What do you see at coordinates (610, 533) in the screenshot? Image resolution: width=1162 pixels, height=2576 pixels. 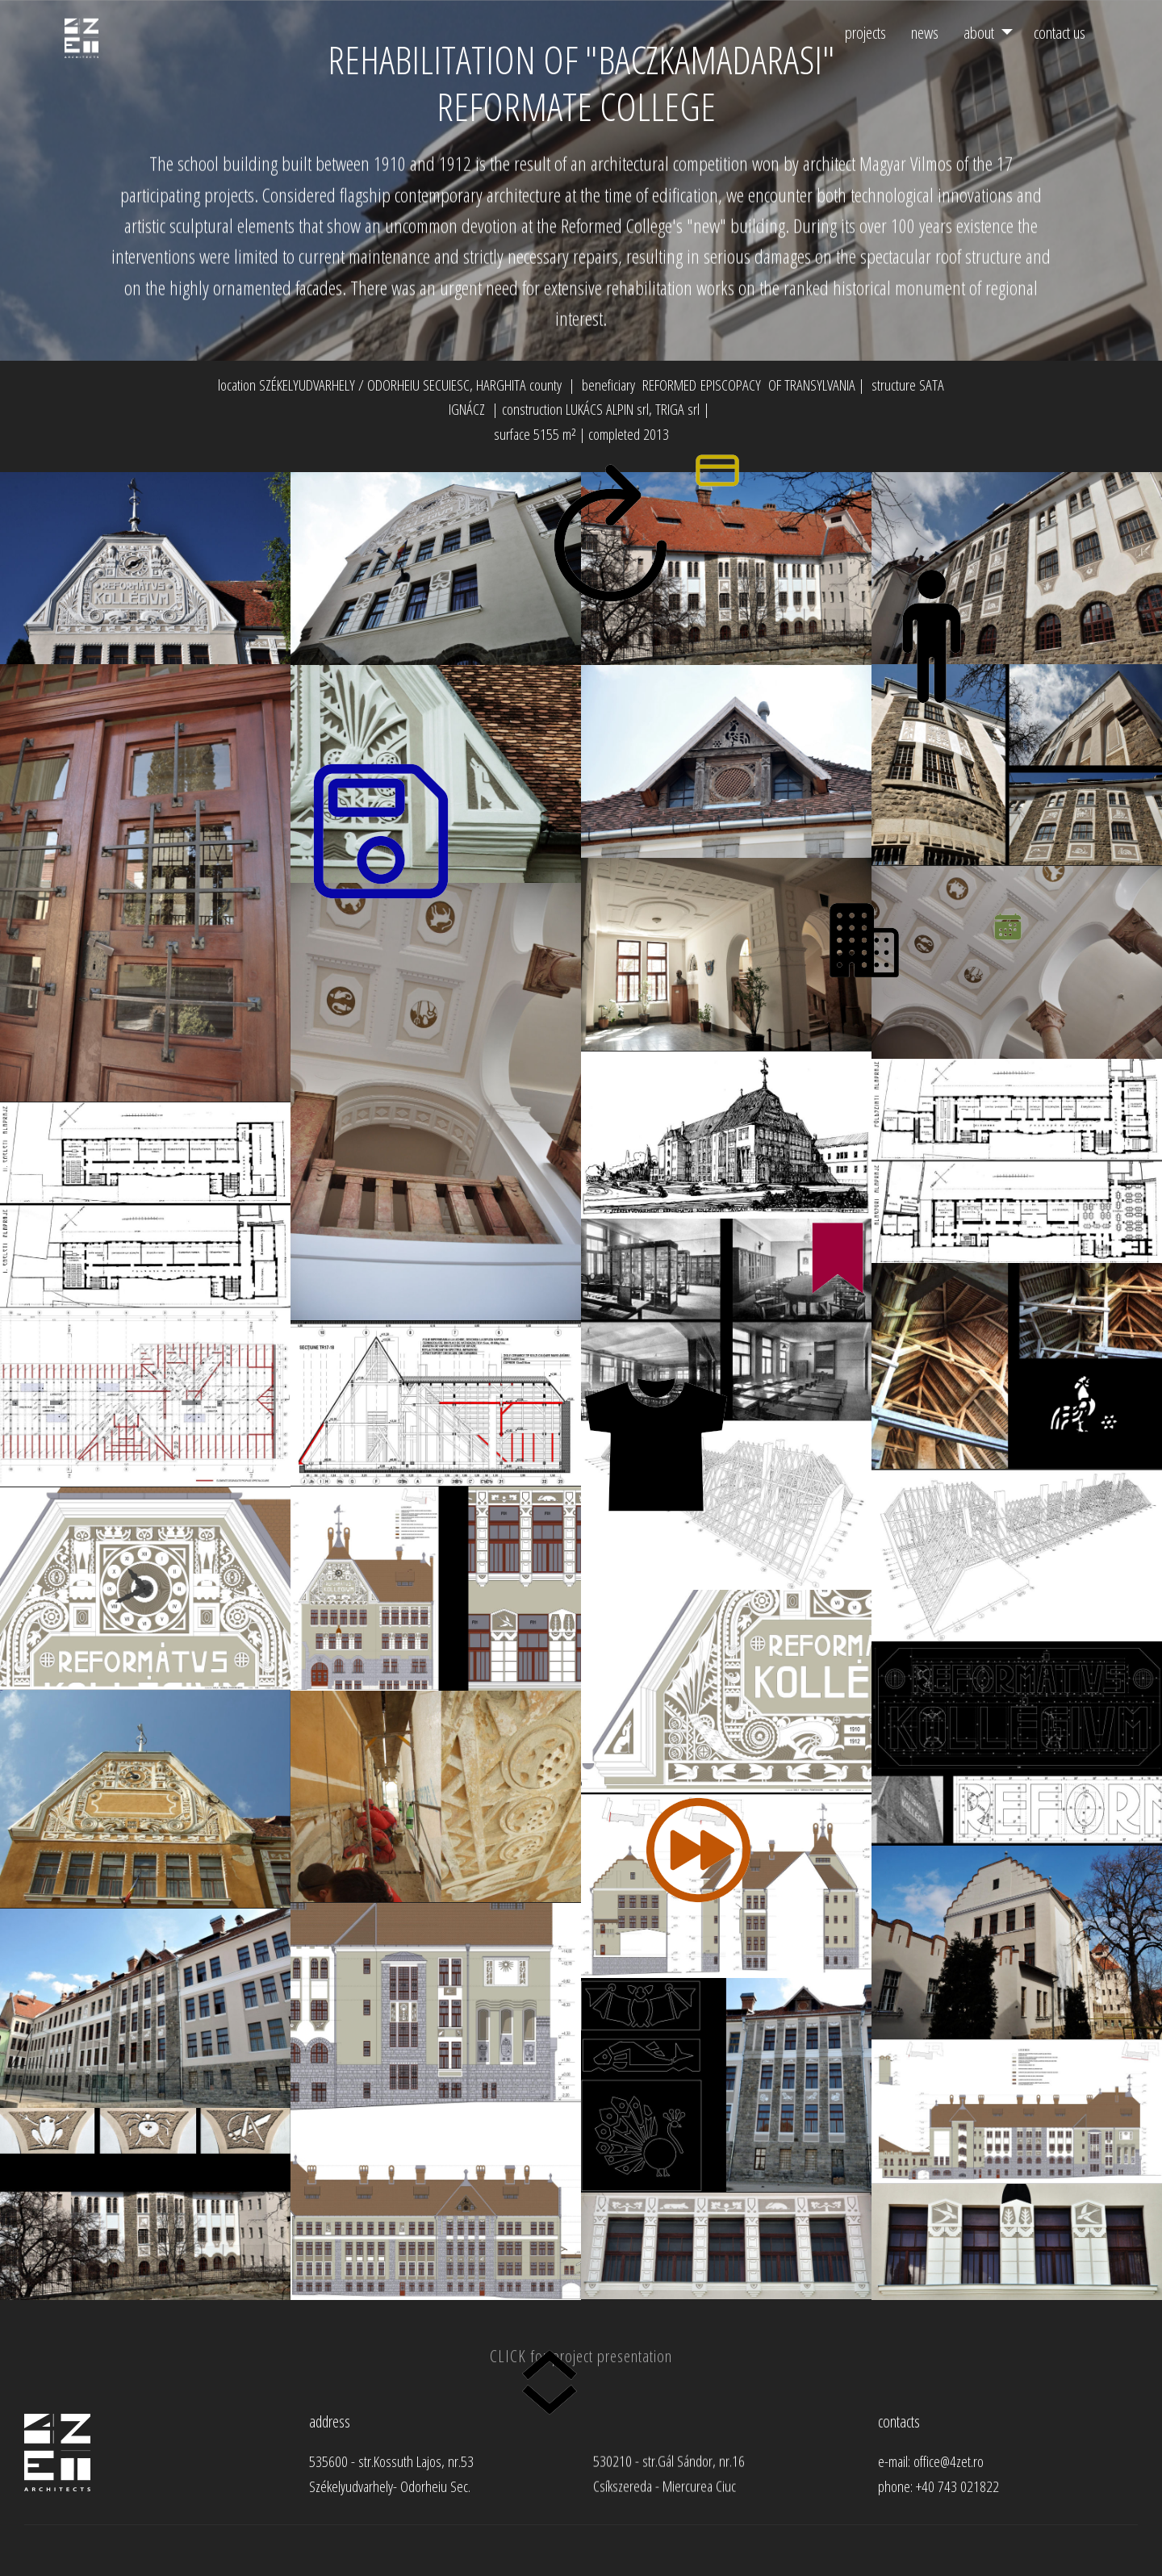 I see `refresh the current page or content` at bounding box center [610, 533].